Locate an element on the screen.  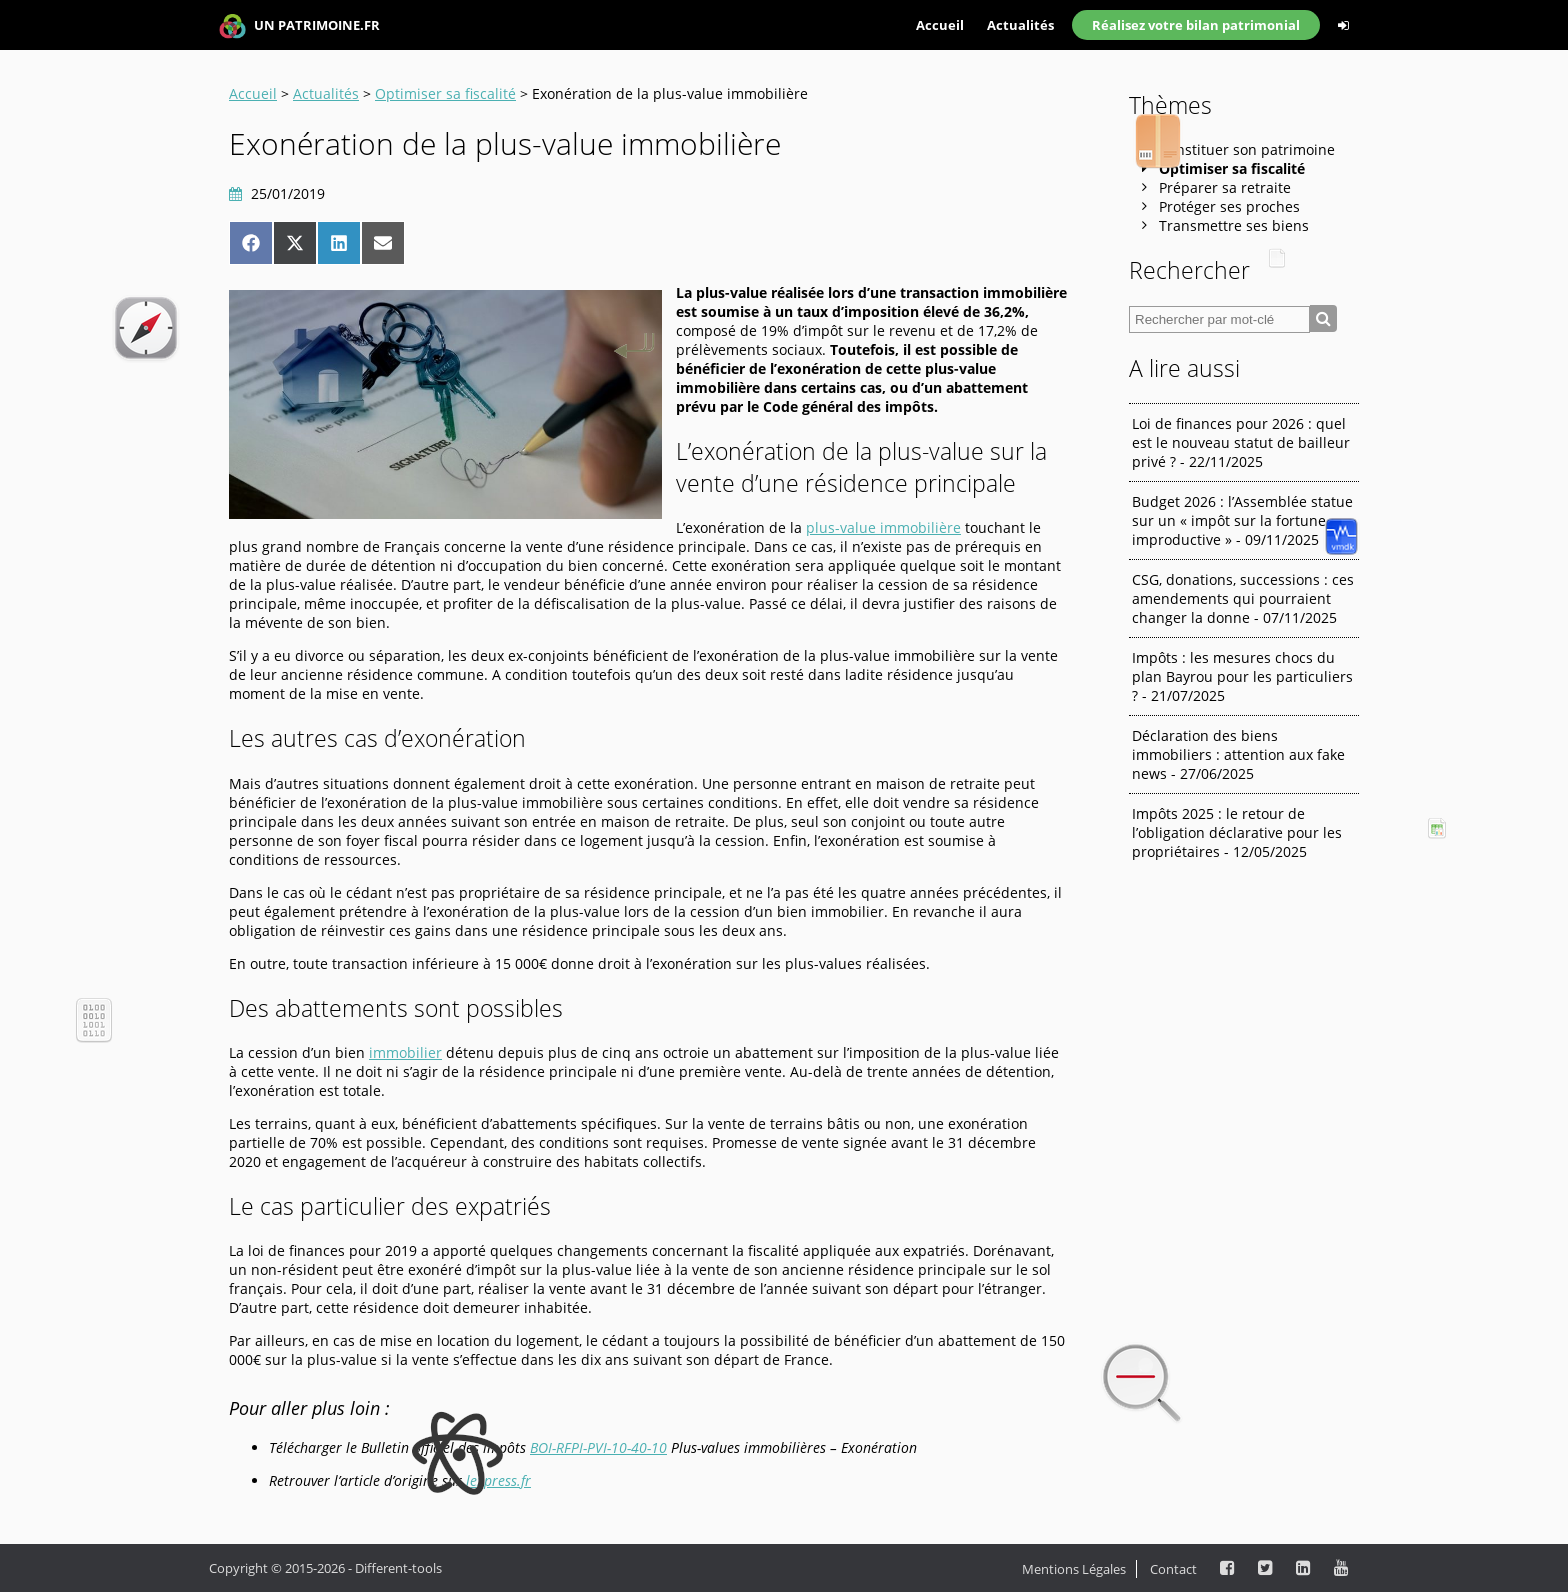
zoom out to see more content is located at coordinates (1141, 1382).